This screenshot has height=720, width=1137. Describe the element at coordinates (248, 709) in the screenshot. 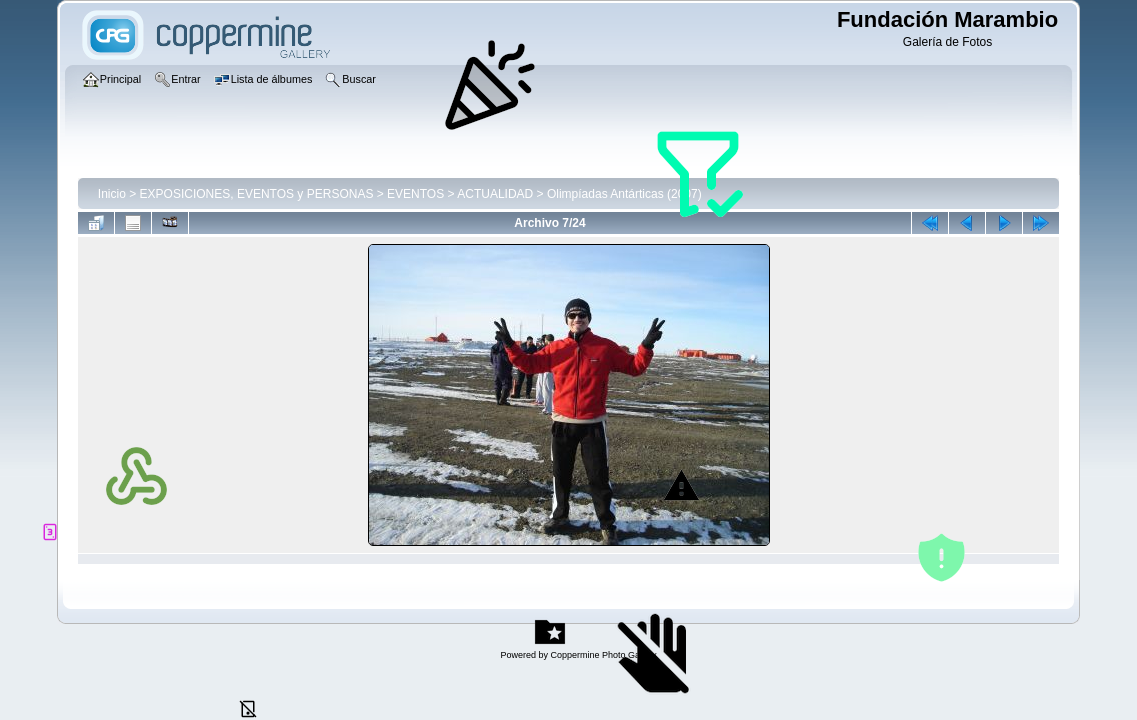

I see `tablet device is disabled or unavailable` at that location.